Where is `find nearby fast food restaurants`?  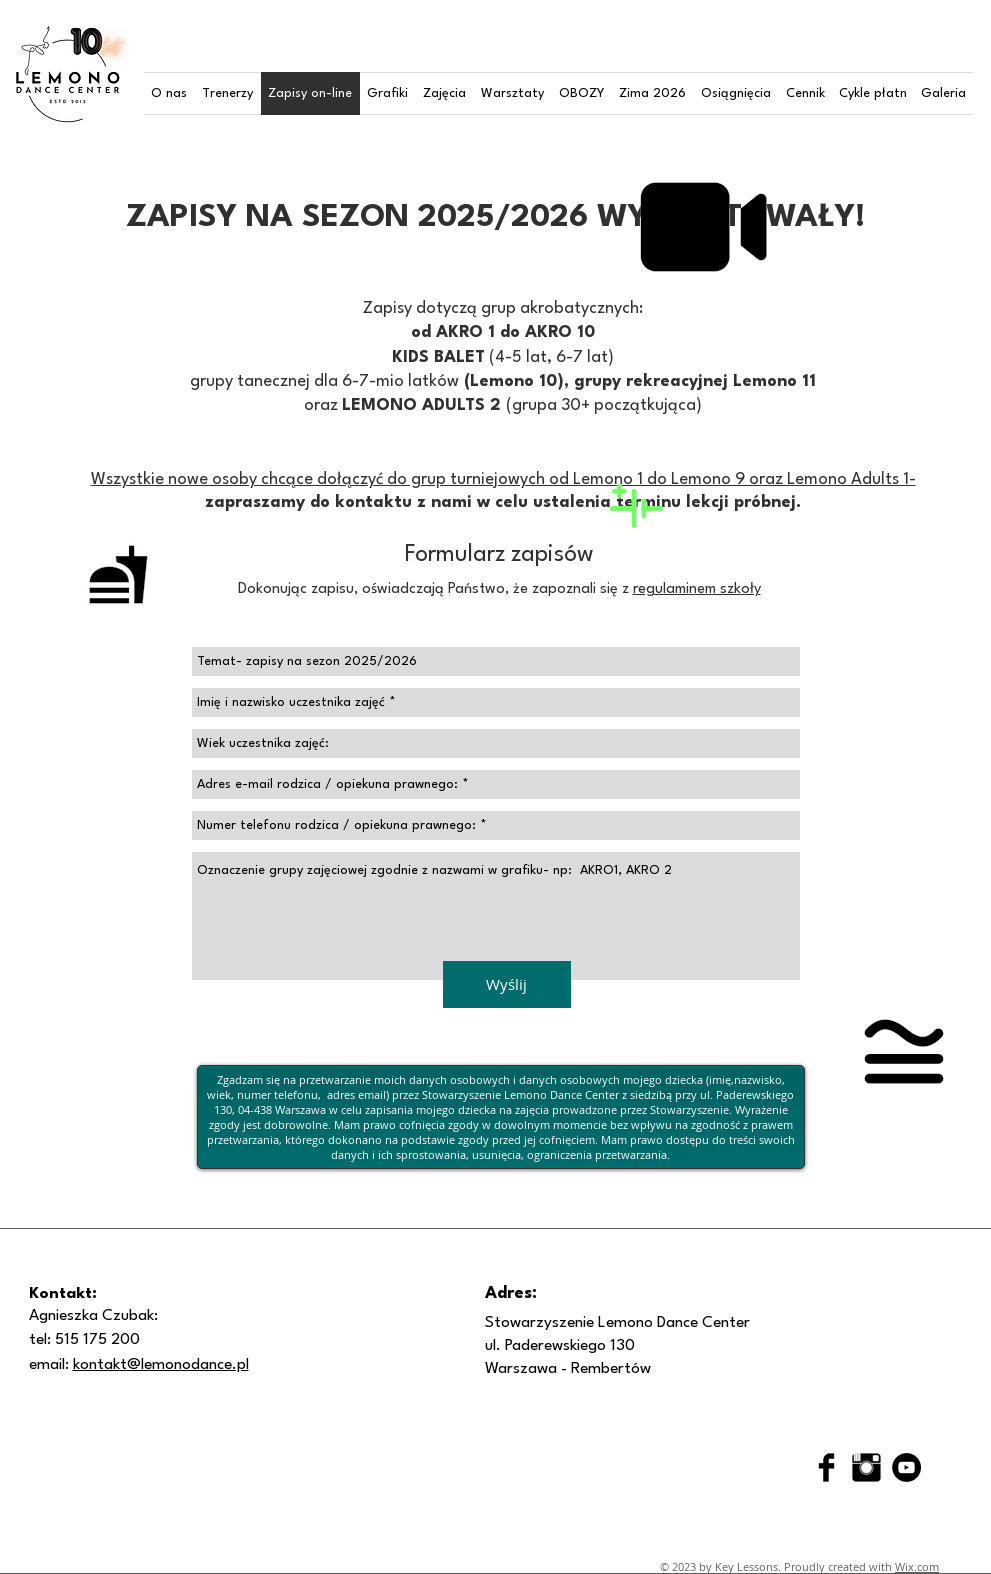 find nearby fast food restaurants is located at coordinates (118, 574).